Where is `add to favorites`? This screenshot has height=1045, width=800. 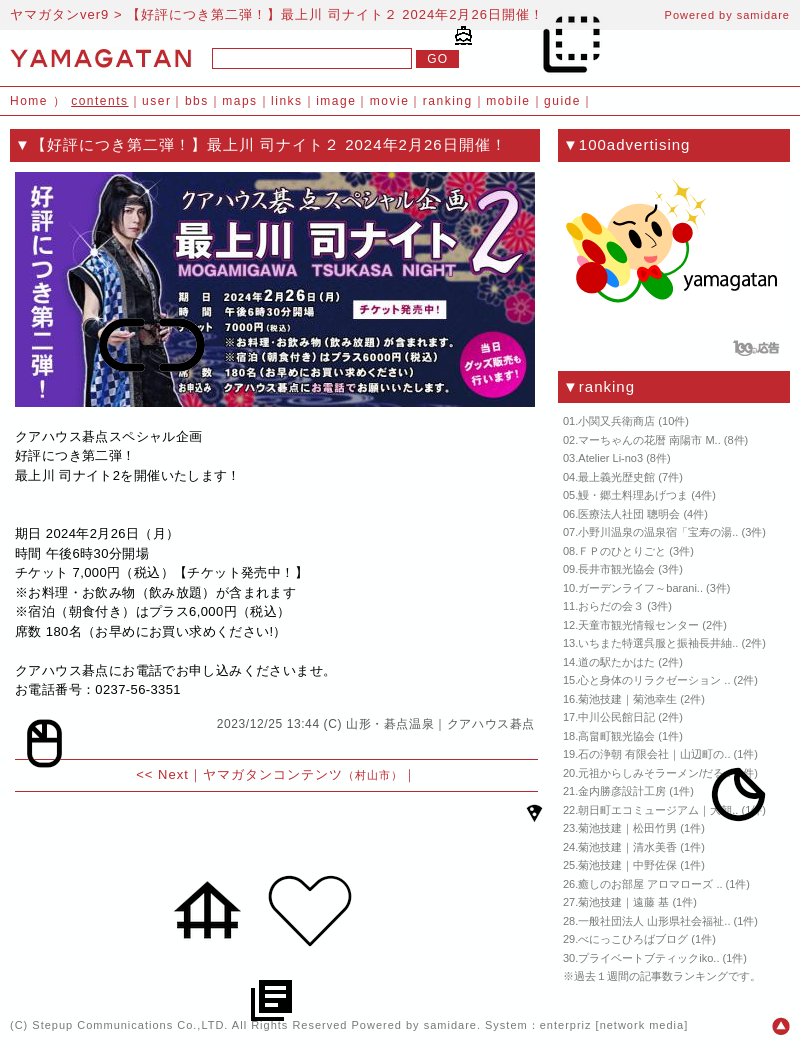 add to favorites is located at coordinates (310, 908).